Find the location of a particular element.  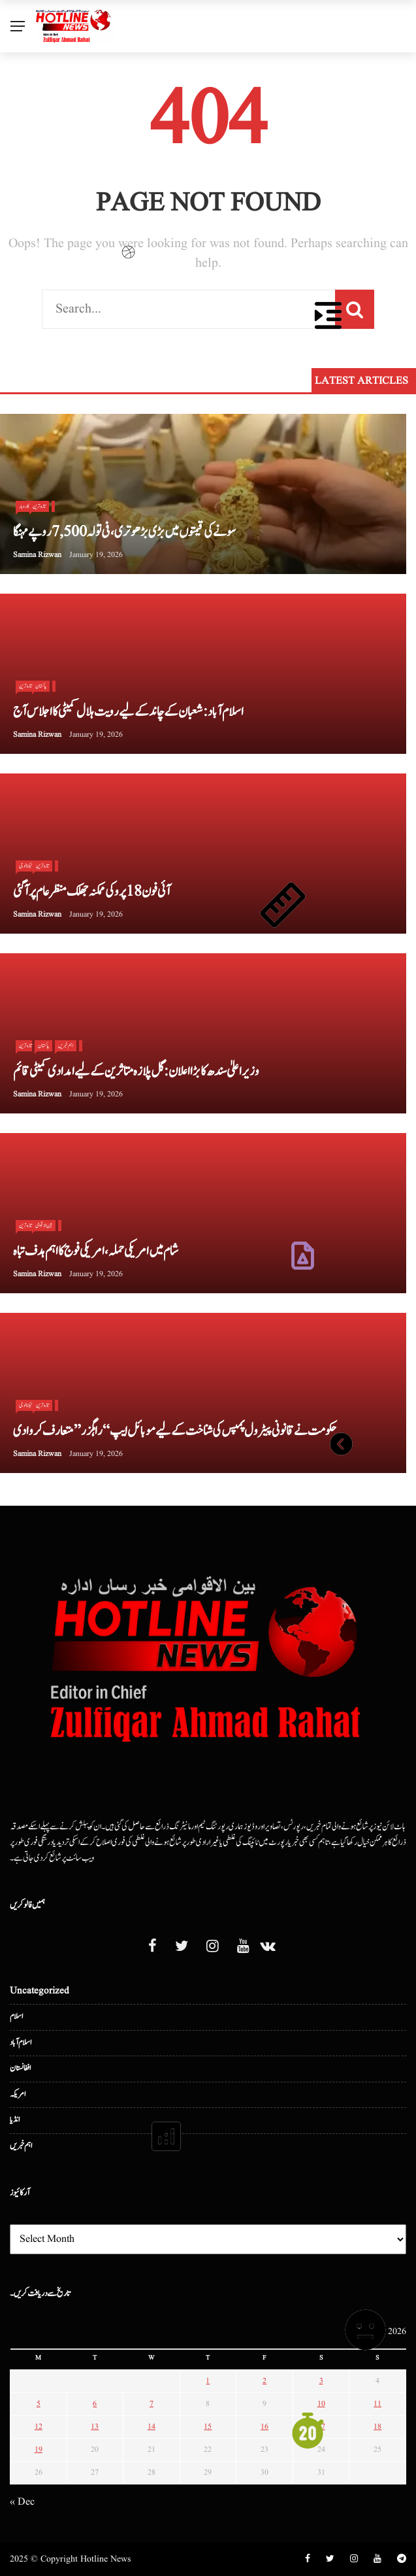

indicate a neutral or indifferent reaction is located at coordinates (365, 2330).